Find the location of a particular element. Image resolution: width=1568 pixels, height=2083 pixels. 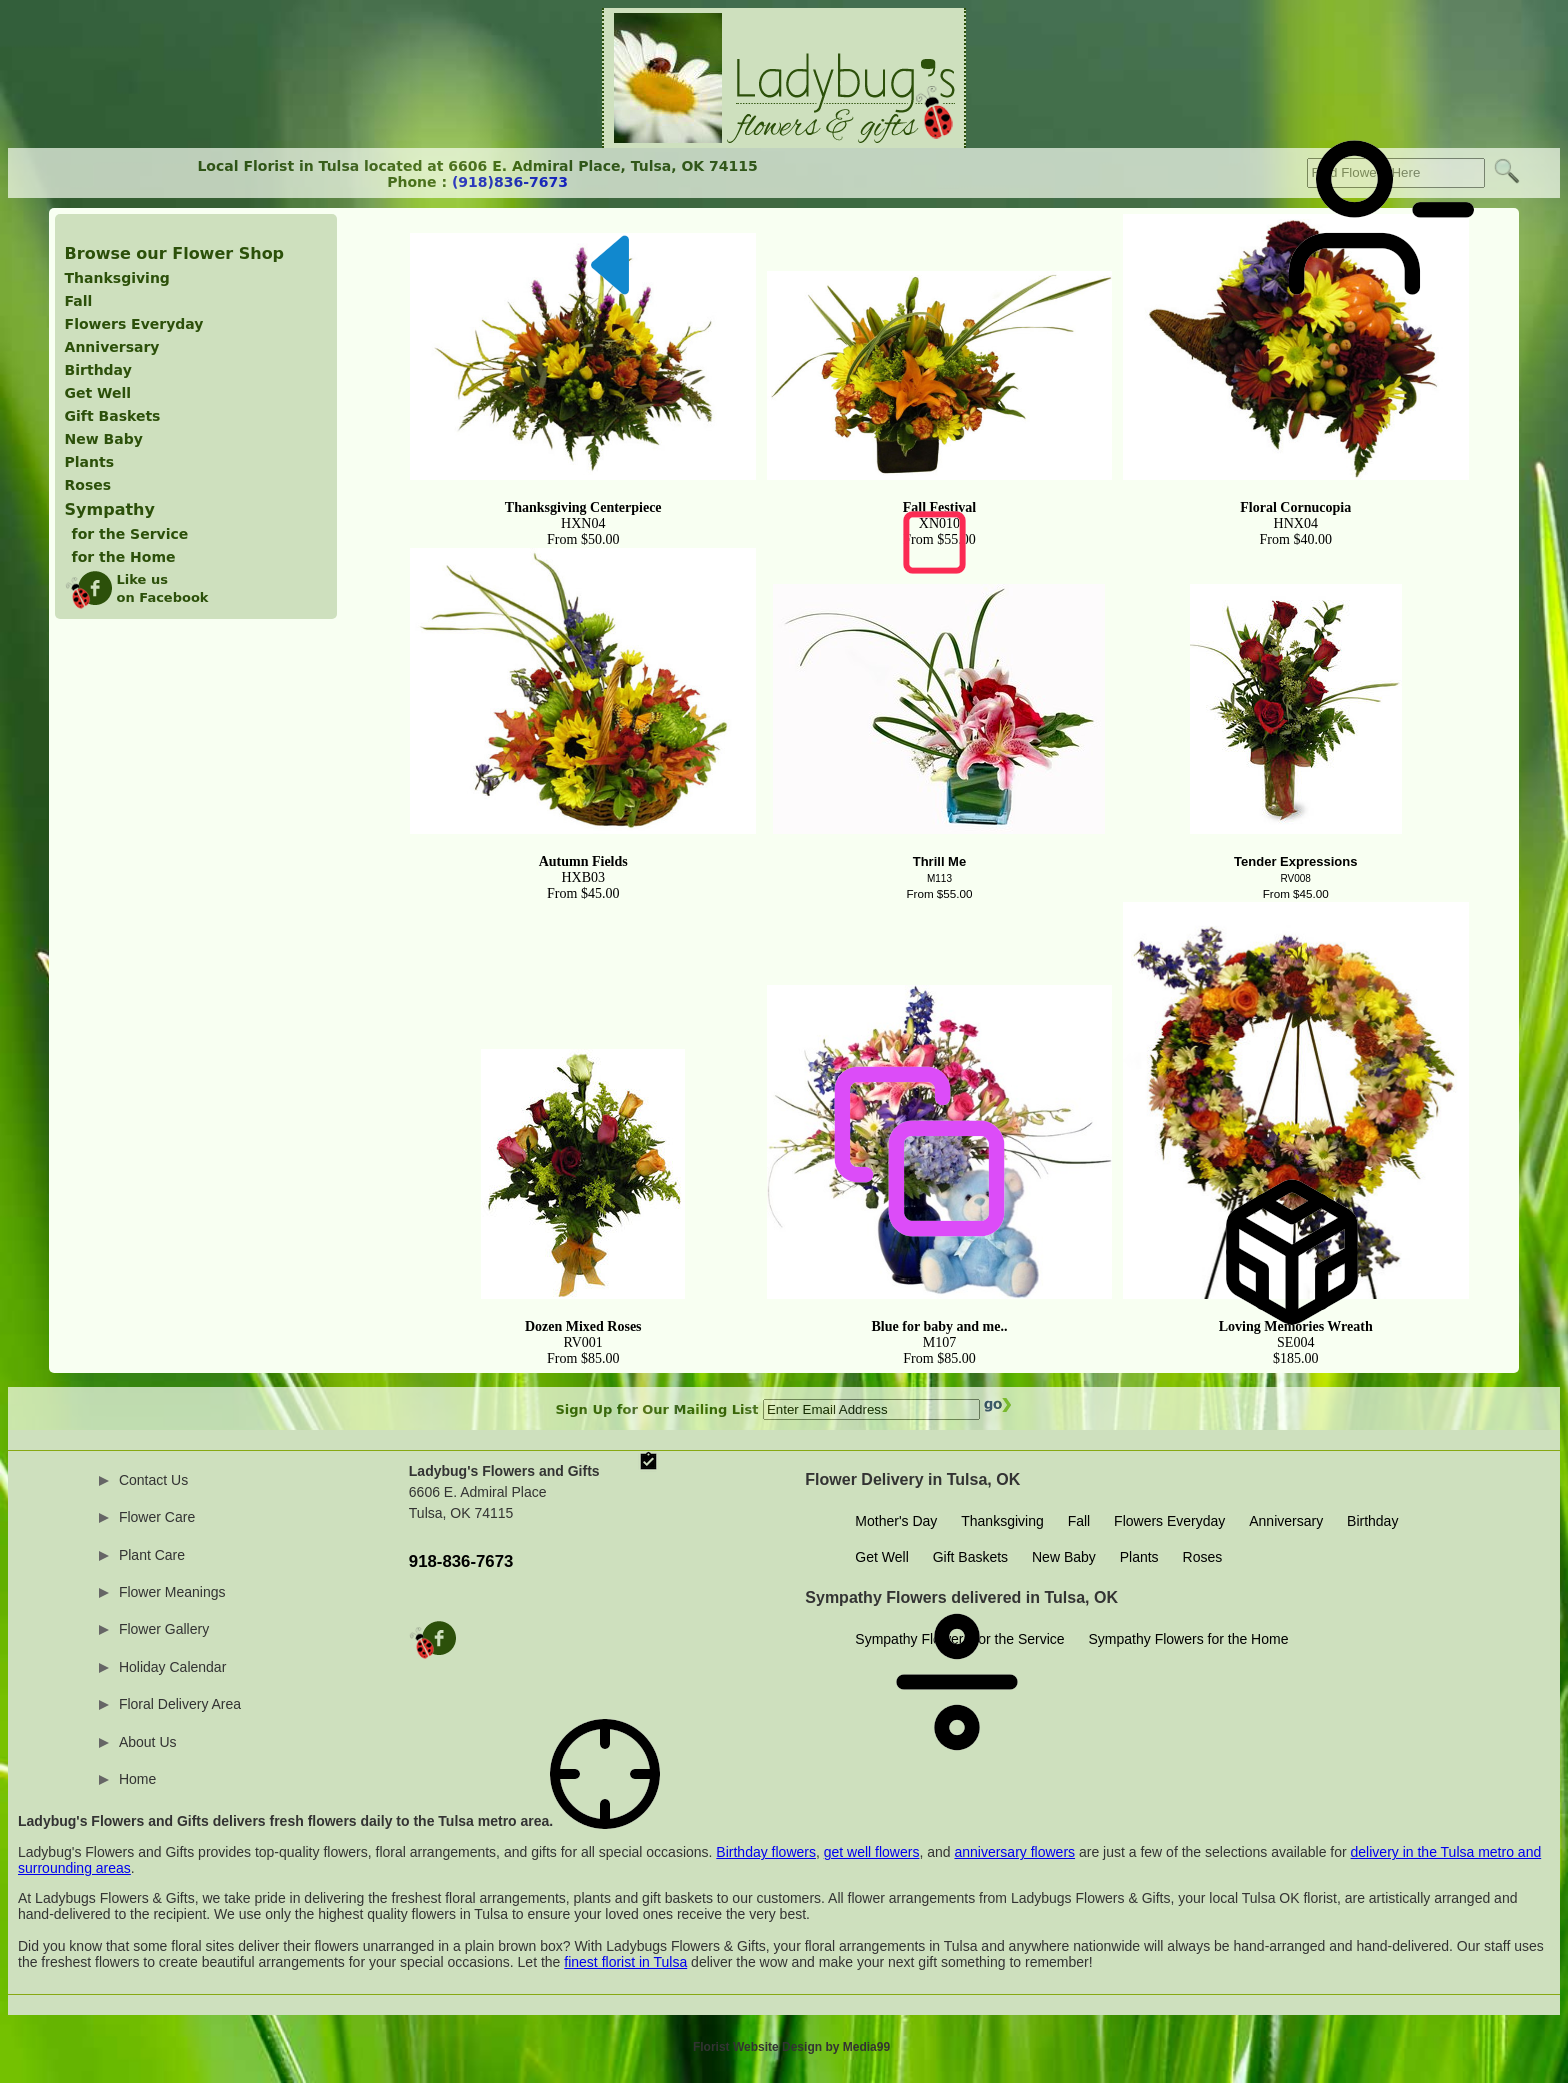

mark task or assignment as complete is located at coordinates (648, 1461).